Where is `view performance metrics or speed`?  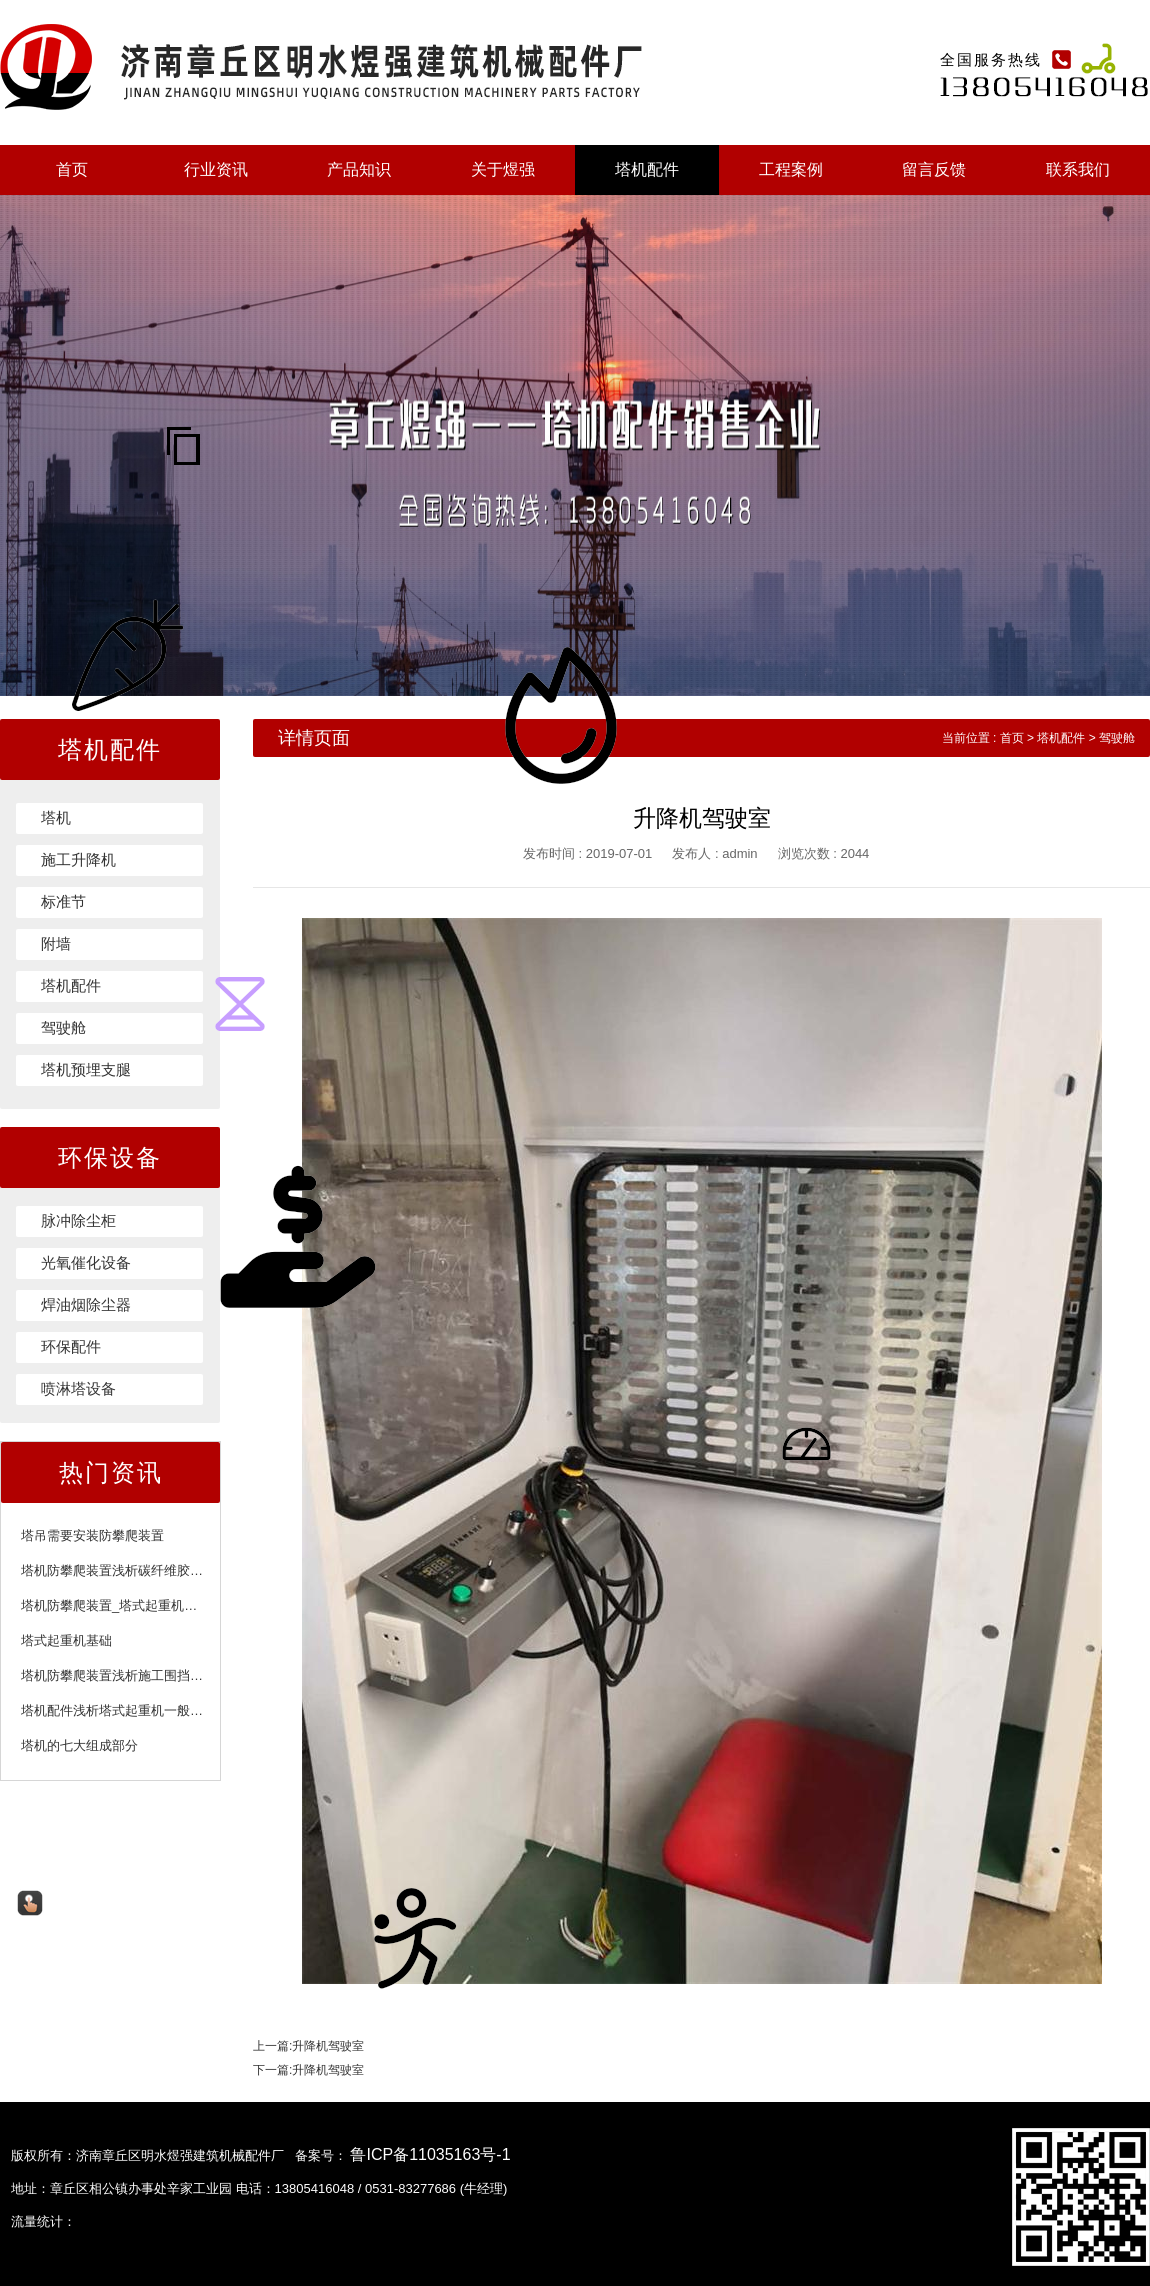
view performance metrics or speed is located at coordinates (806, 1446).